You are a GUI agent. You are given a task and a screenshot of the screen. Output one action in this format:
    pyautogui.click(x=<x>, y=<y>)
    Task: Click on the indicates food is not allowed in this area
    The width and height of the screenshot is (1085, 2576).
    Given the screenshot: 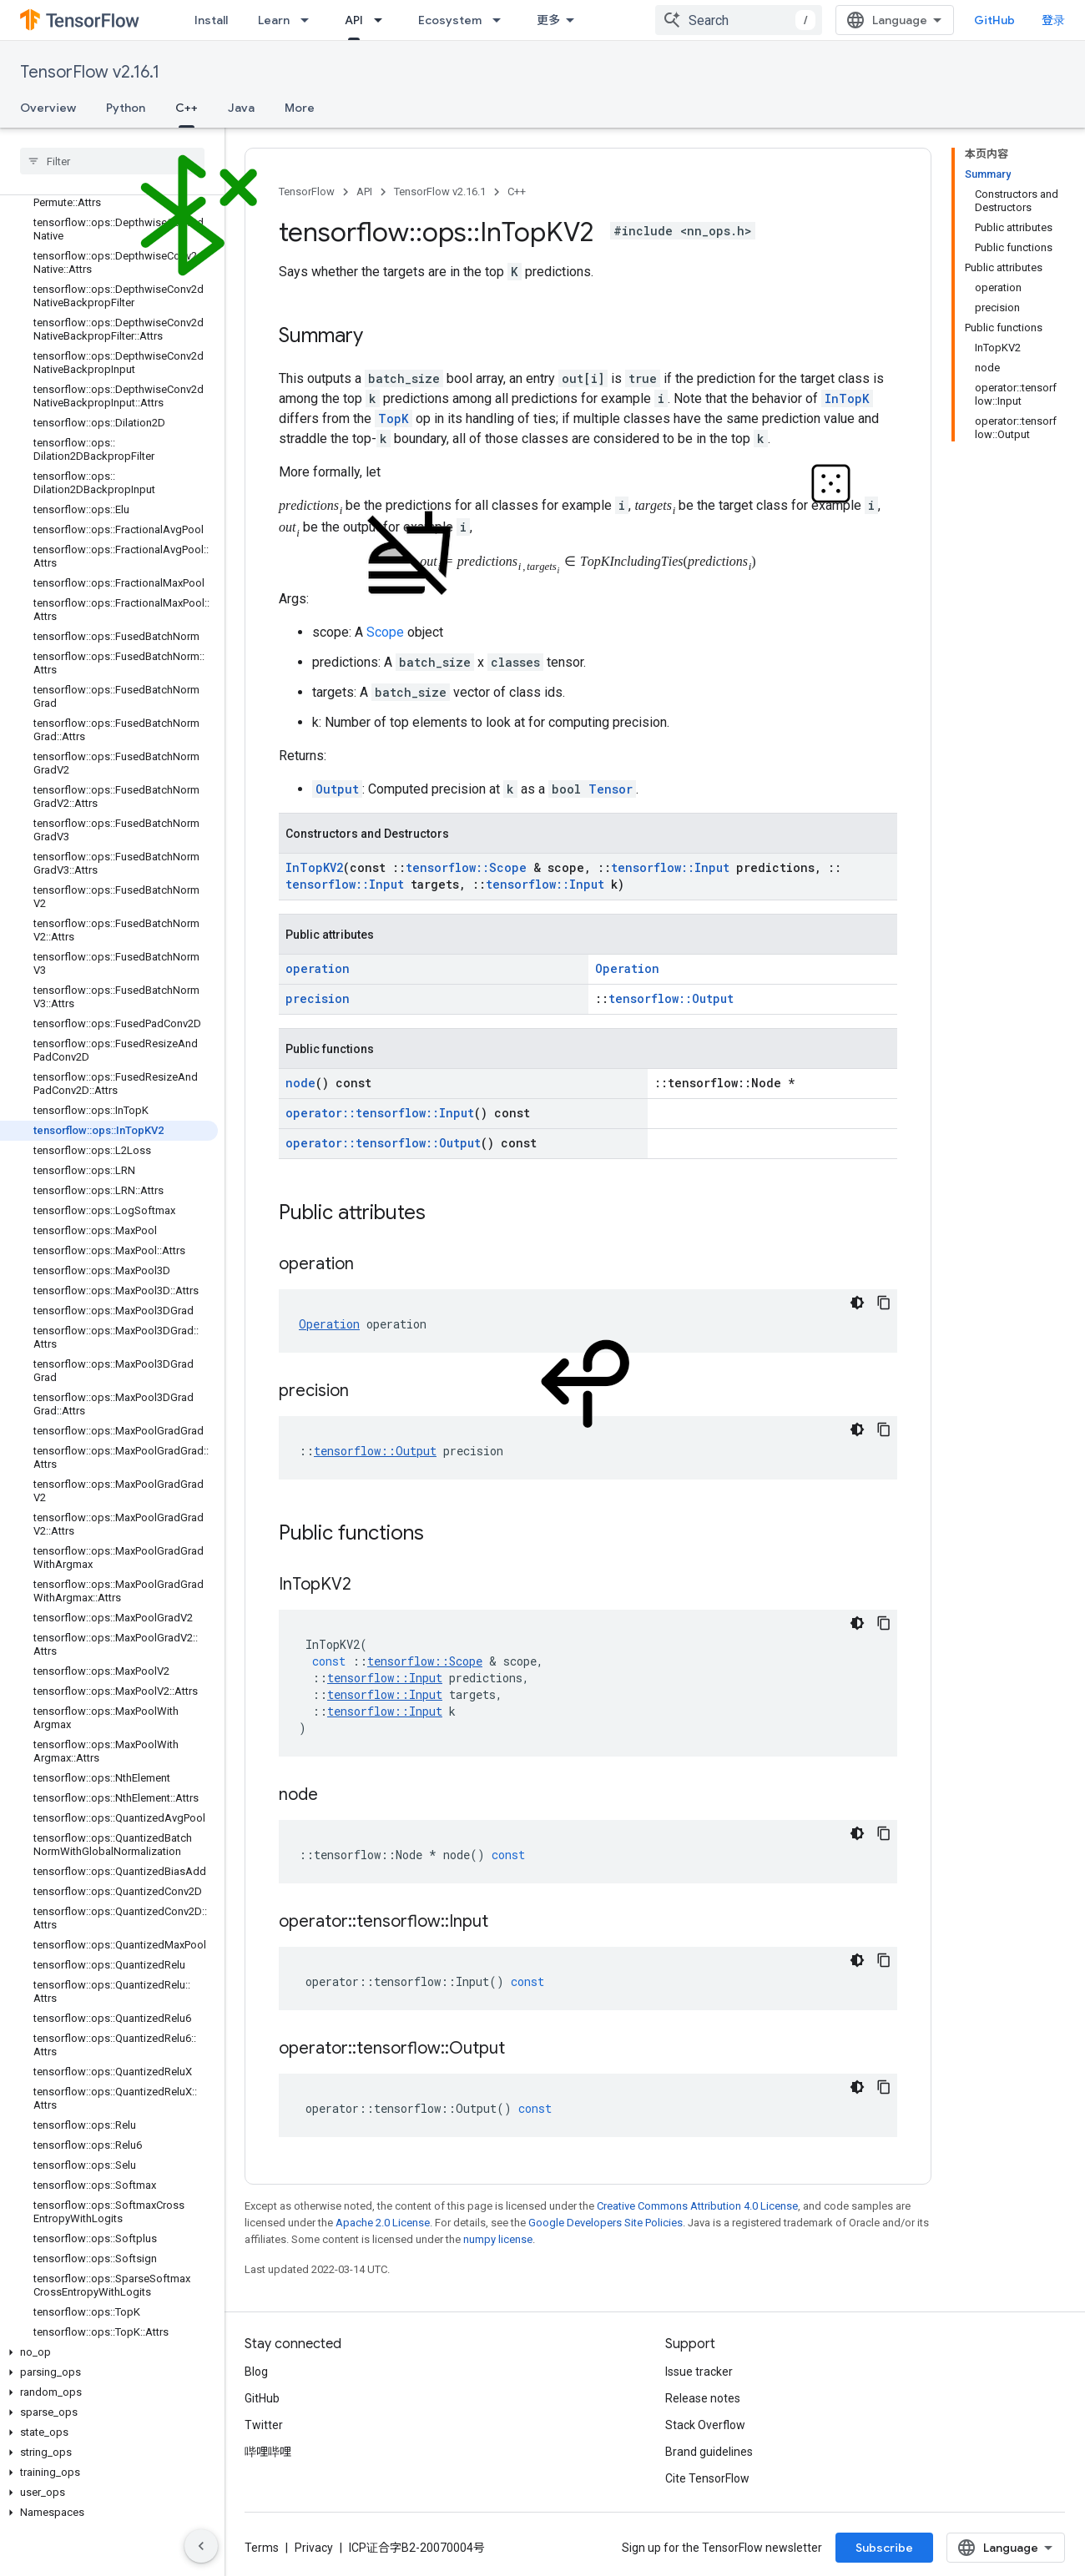 What is the action you would take?
    pyautogui.click(x=410, y=552)
    